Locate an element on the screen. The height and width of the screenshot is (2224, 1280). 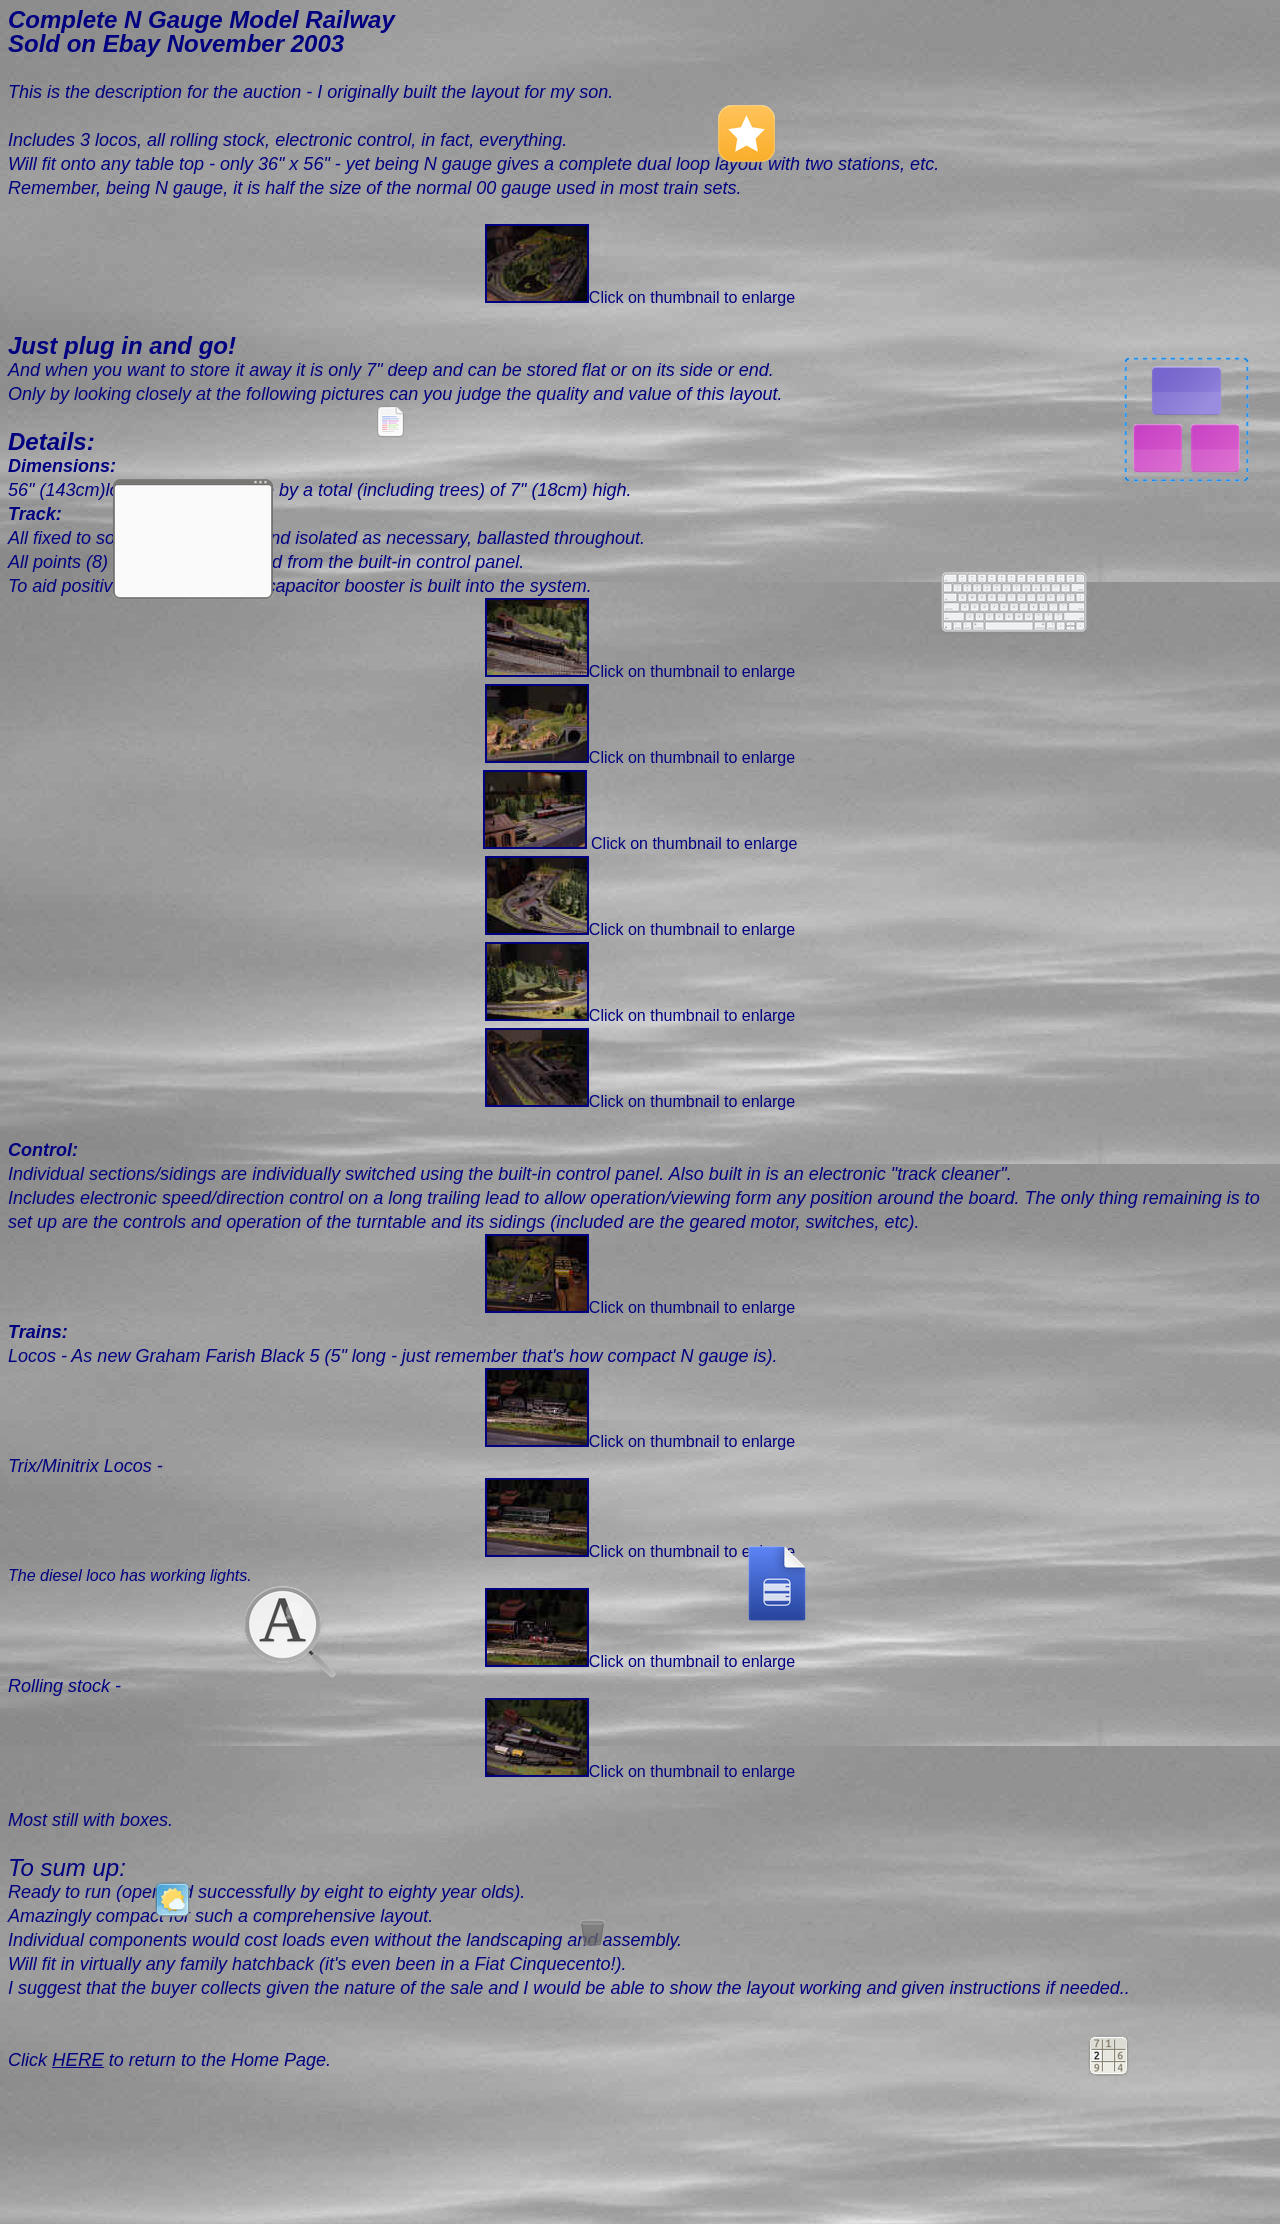
SMB network workgroup file type is located at coordinates (777, 1585).